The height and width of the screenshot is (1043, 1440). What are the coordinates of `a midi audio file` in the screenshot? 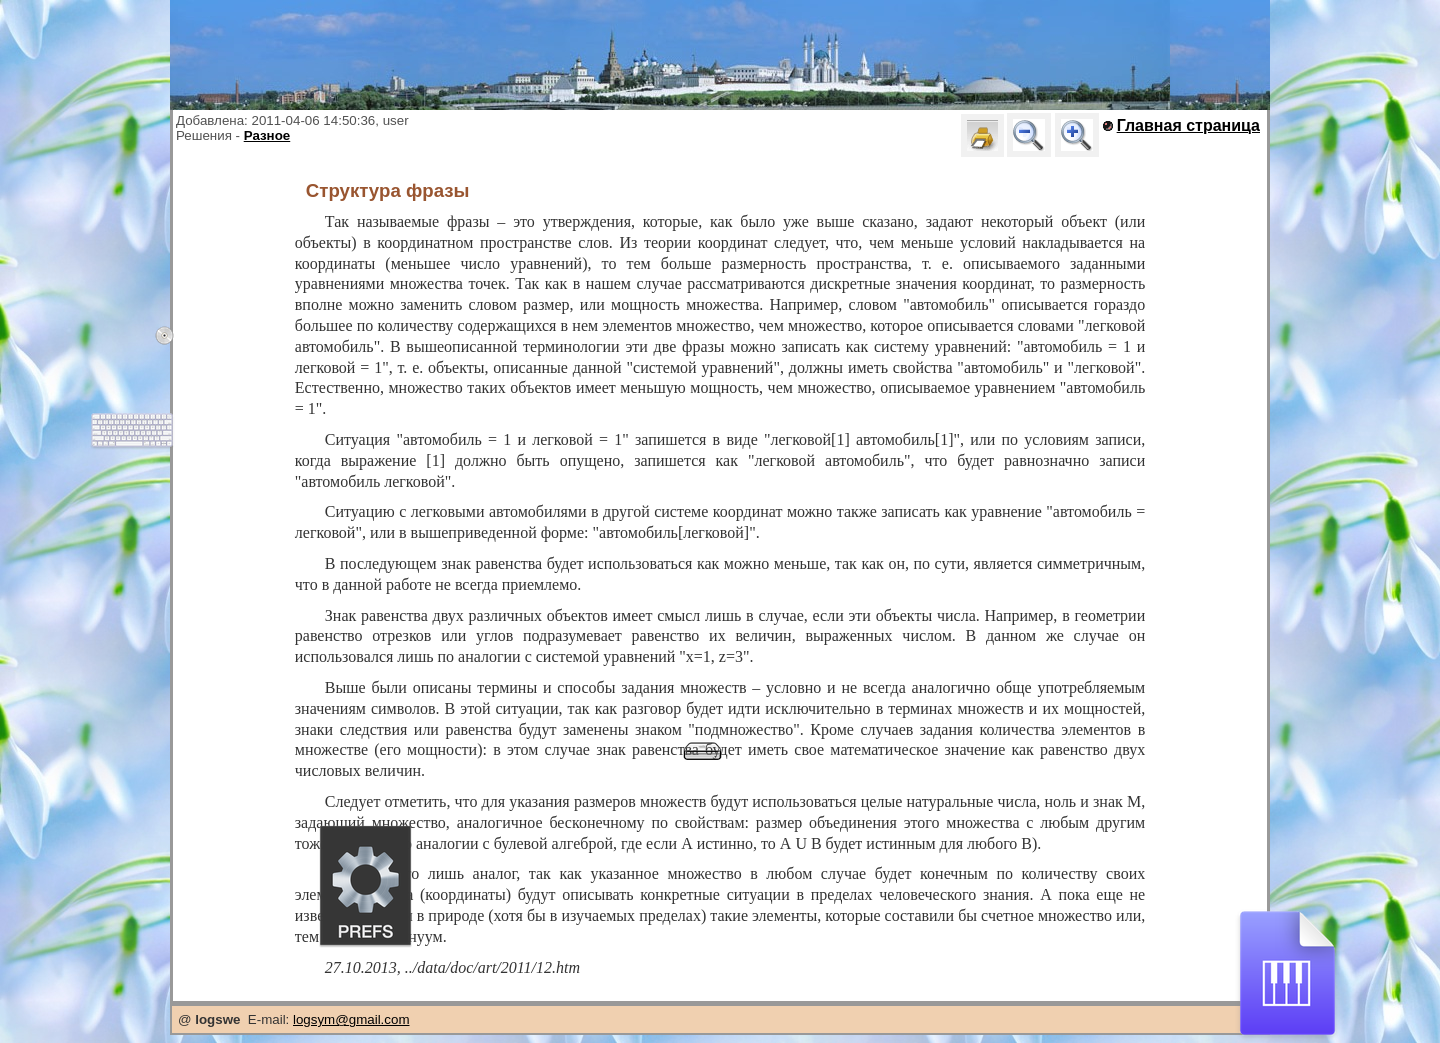 It's located at (1287, 975).